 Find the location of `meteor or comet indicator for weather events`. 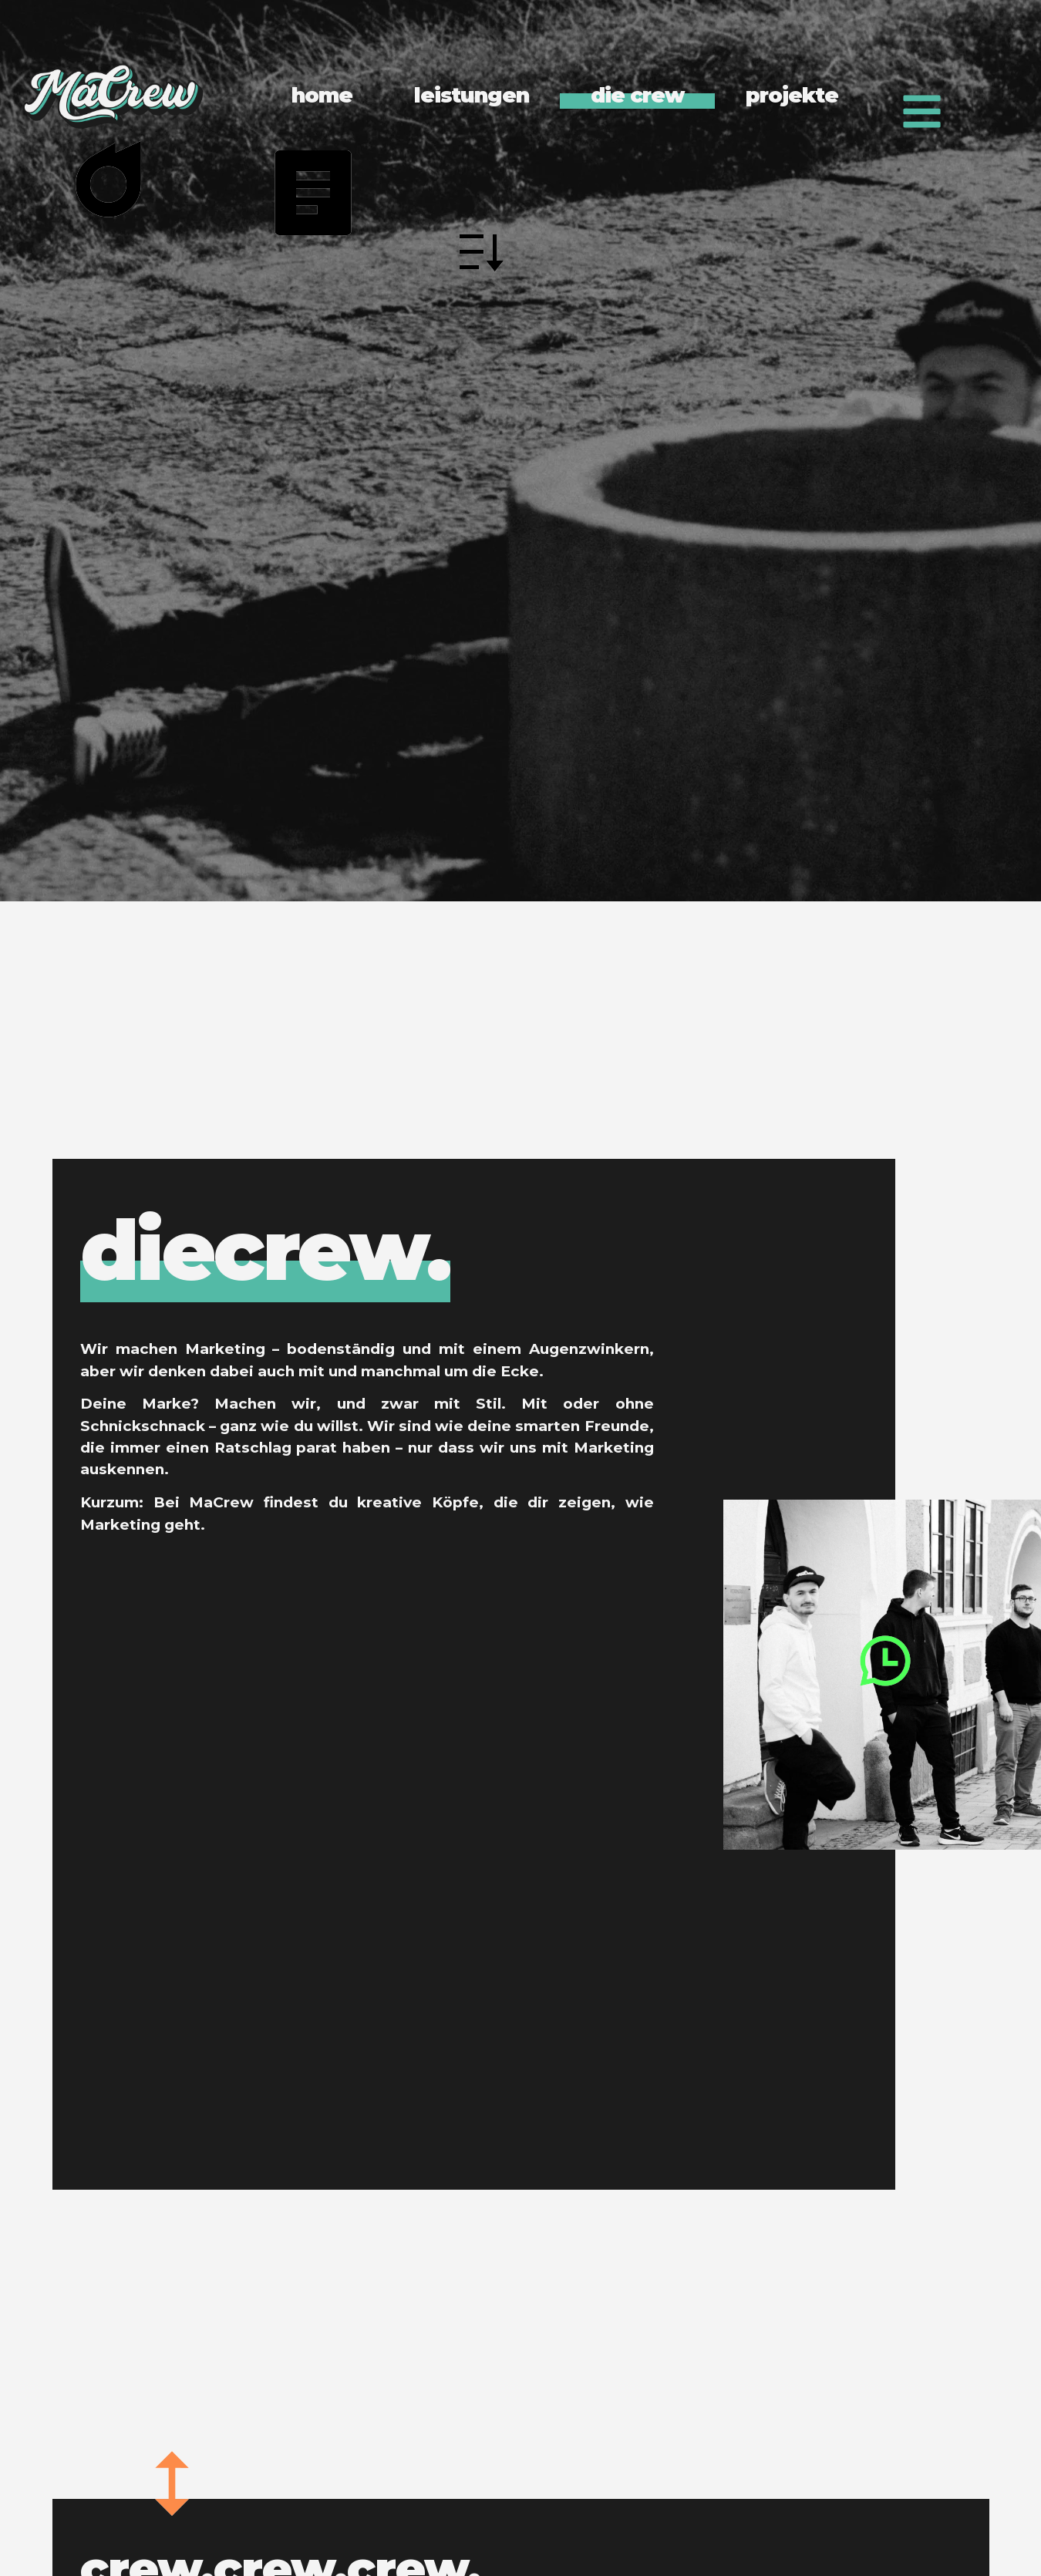

meteor or comet indicator for weather events is located at coordinates (108, 180).